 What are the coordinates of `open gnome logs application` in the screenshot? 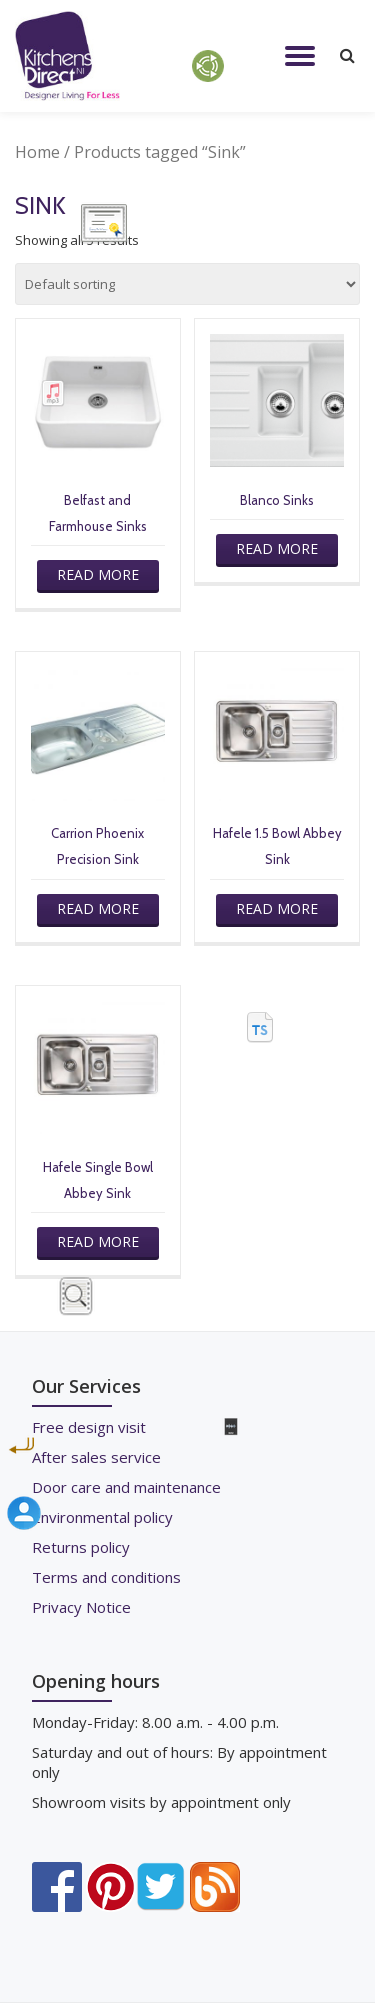 It's located at (76, 1296).